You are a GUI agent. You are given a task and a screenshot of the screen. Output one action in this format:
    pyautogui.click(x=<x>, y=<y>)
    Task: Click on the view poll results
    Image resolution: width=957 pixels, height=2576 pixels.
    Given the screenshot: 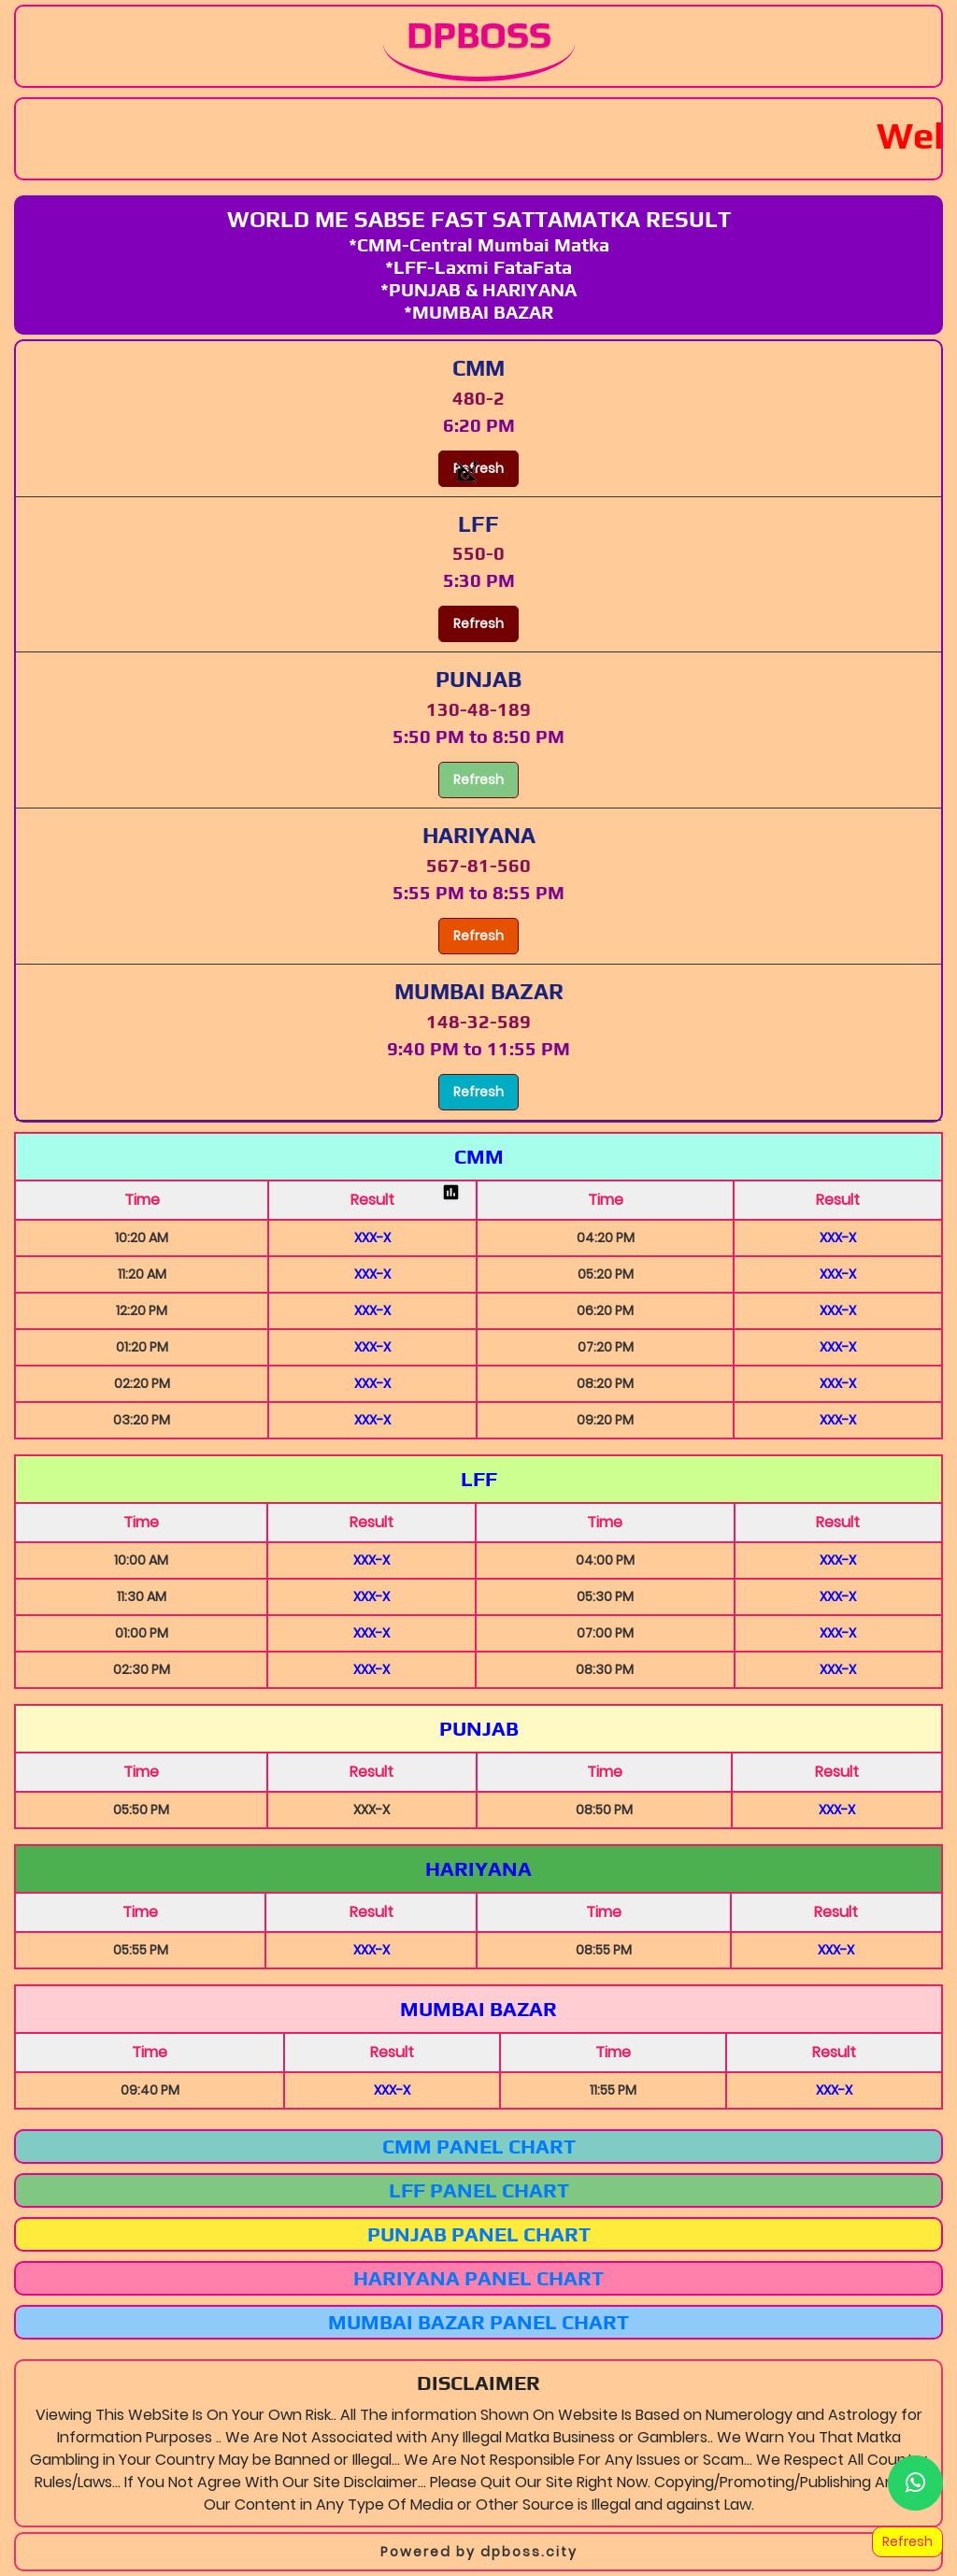 What is the action you would take?
    pyautogui.click(x=450, y=1192)
    